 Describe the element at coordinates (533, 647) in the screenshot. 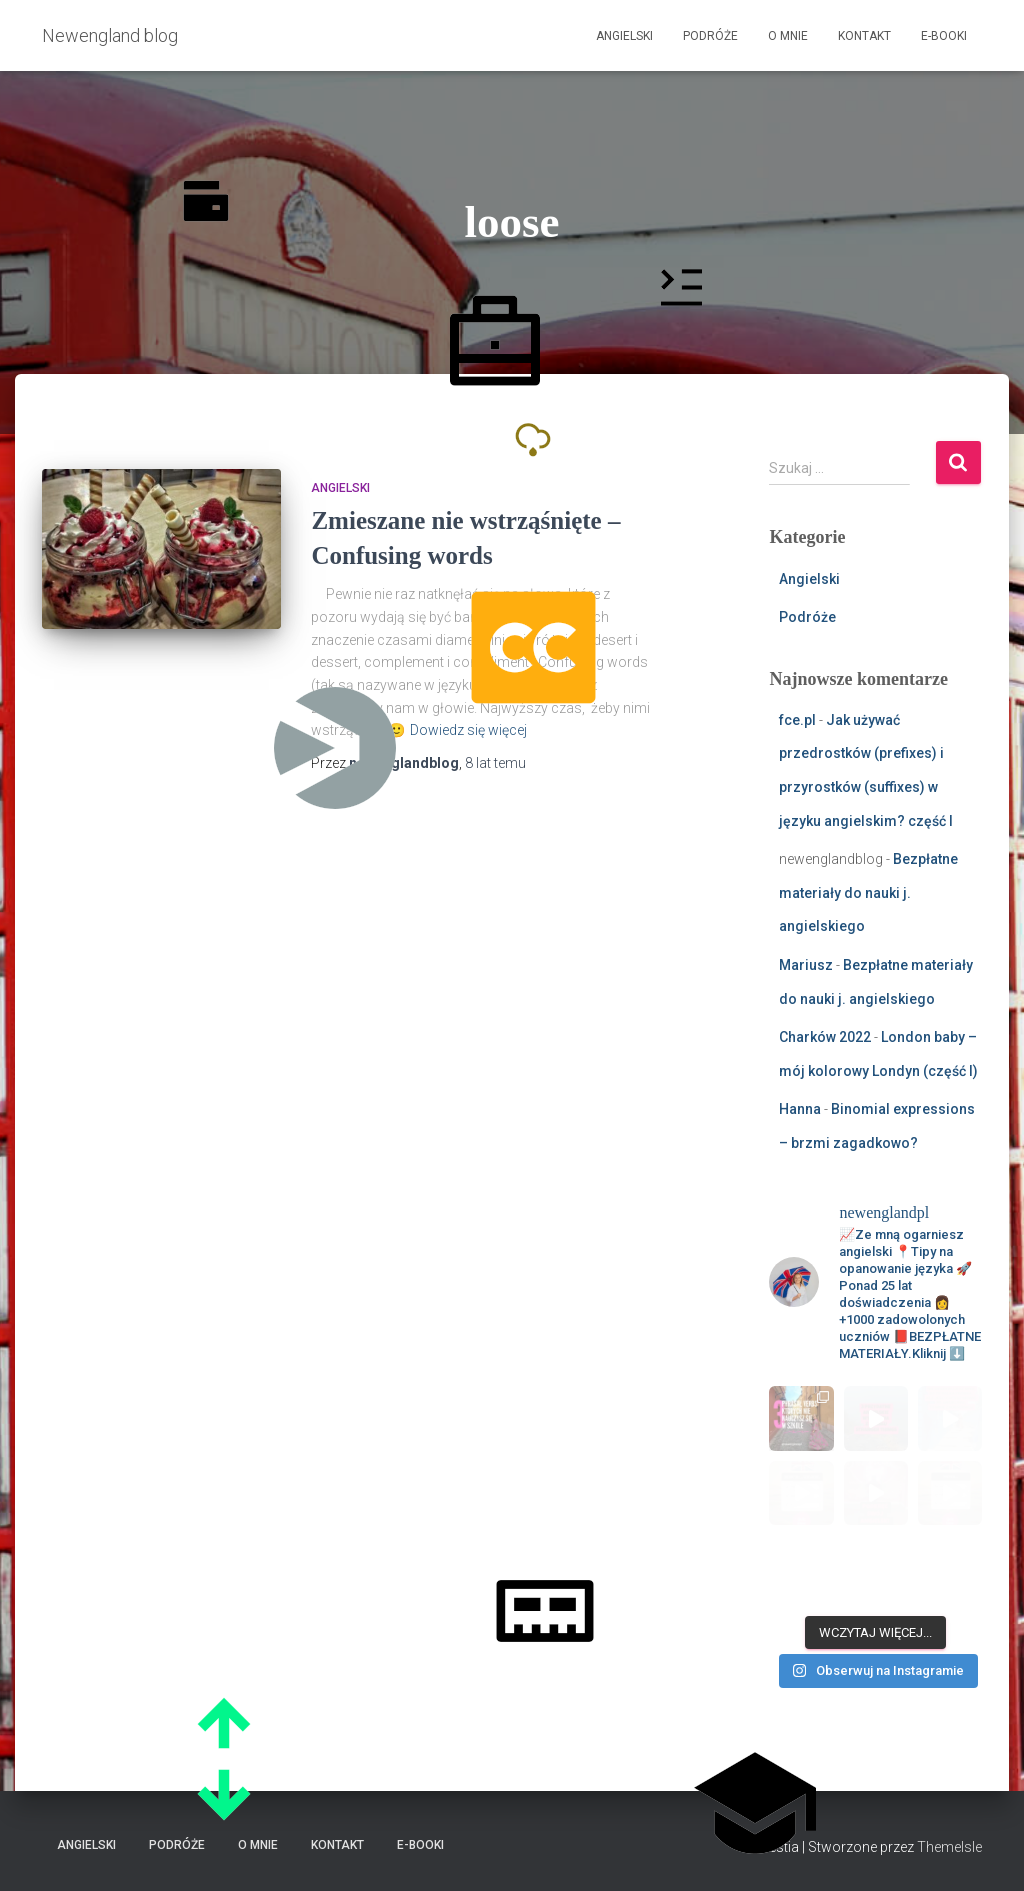

I see `enable closed captions for video content` at that location.